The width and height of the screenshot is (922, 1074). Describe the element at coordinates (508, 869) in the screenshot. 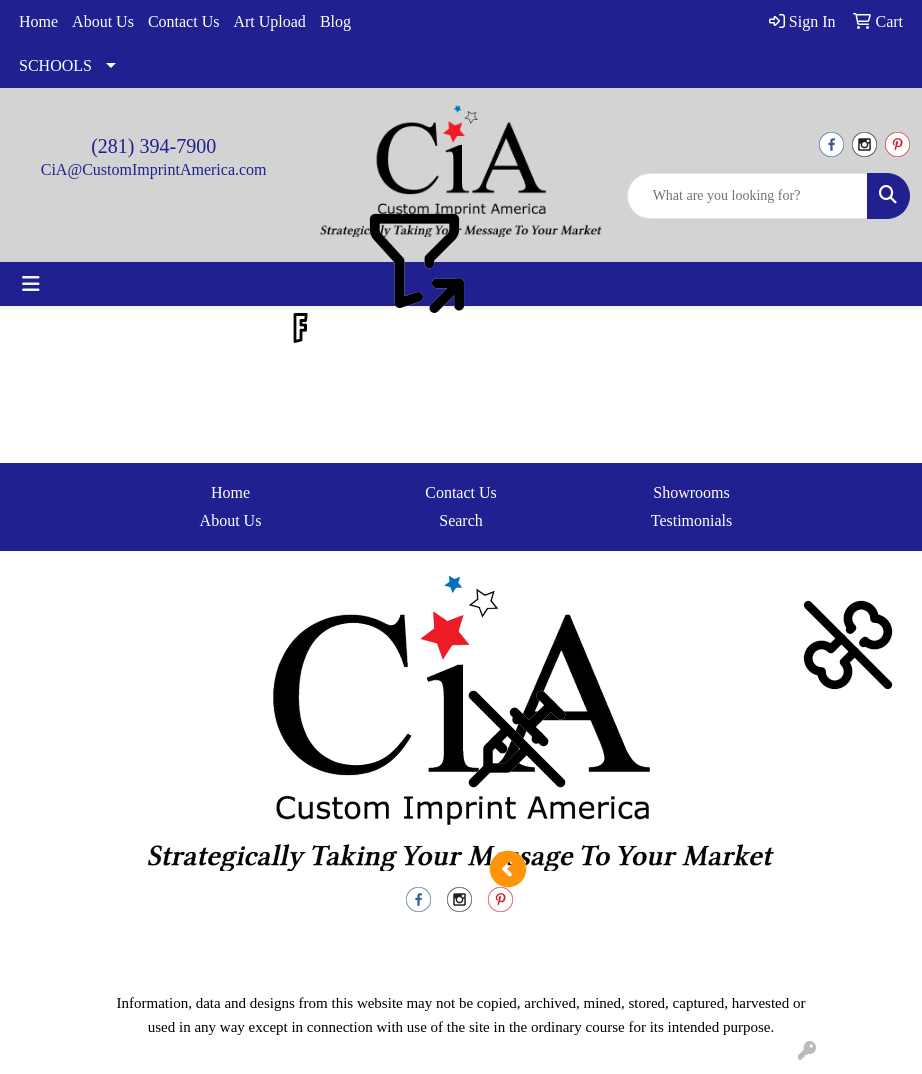

I see `go back to the previous screen` at that location.